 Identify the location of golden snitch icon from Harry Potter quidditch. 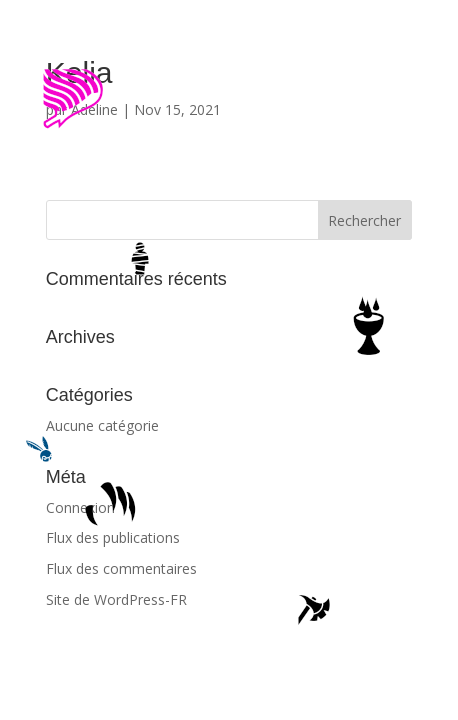
(39, 449).